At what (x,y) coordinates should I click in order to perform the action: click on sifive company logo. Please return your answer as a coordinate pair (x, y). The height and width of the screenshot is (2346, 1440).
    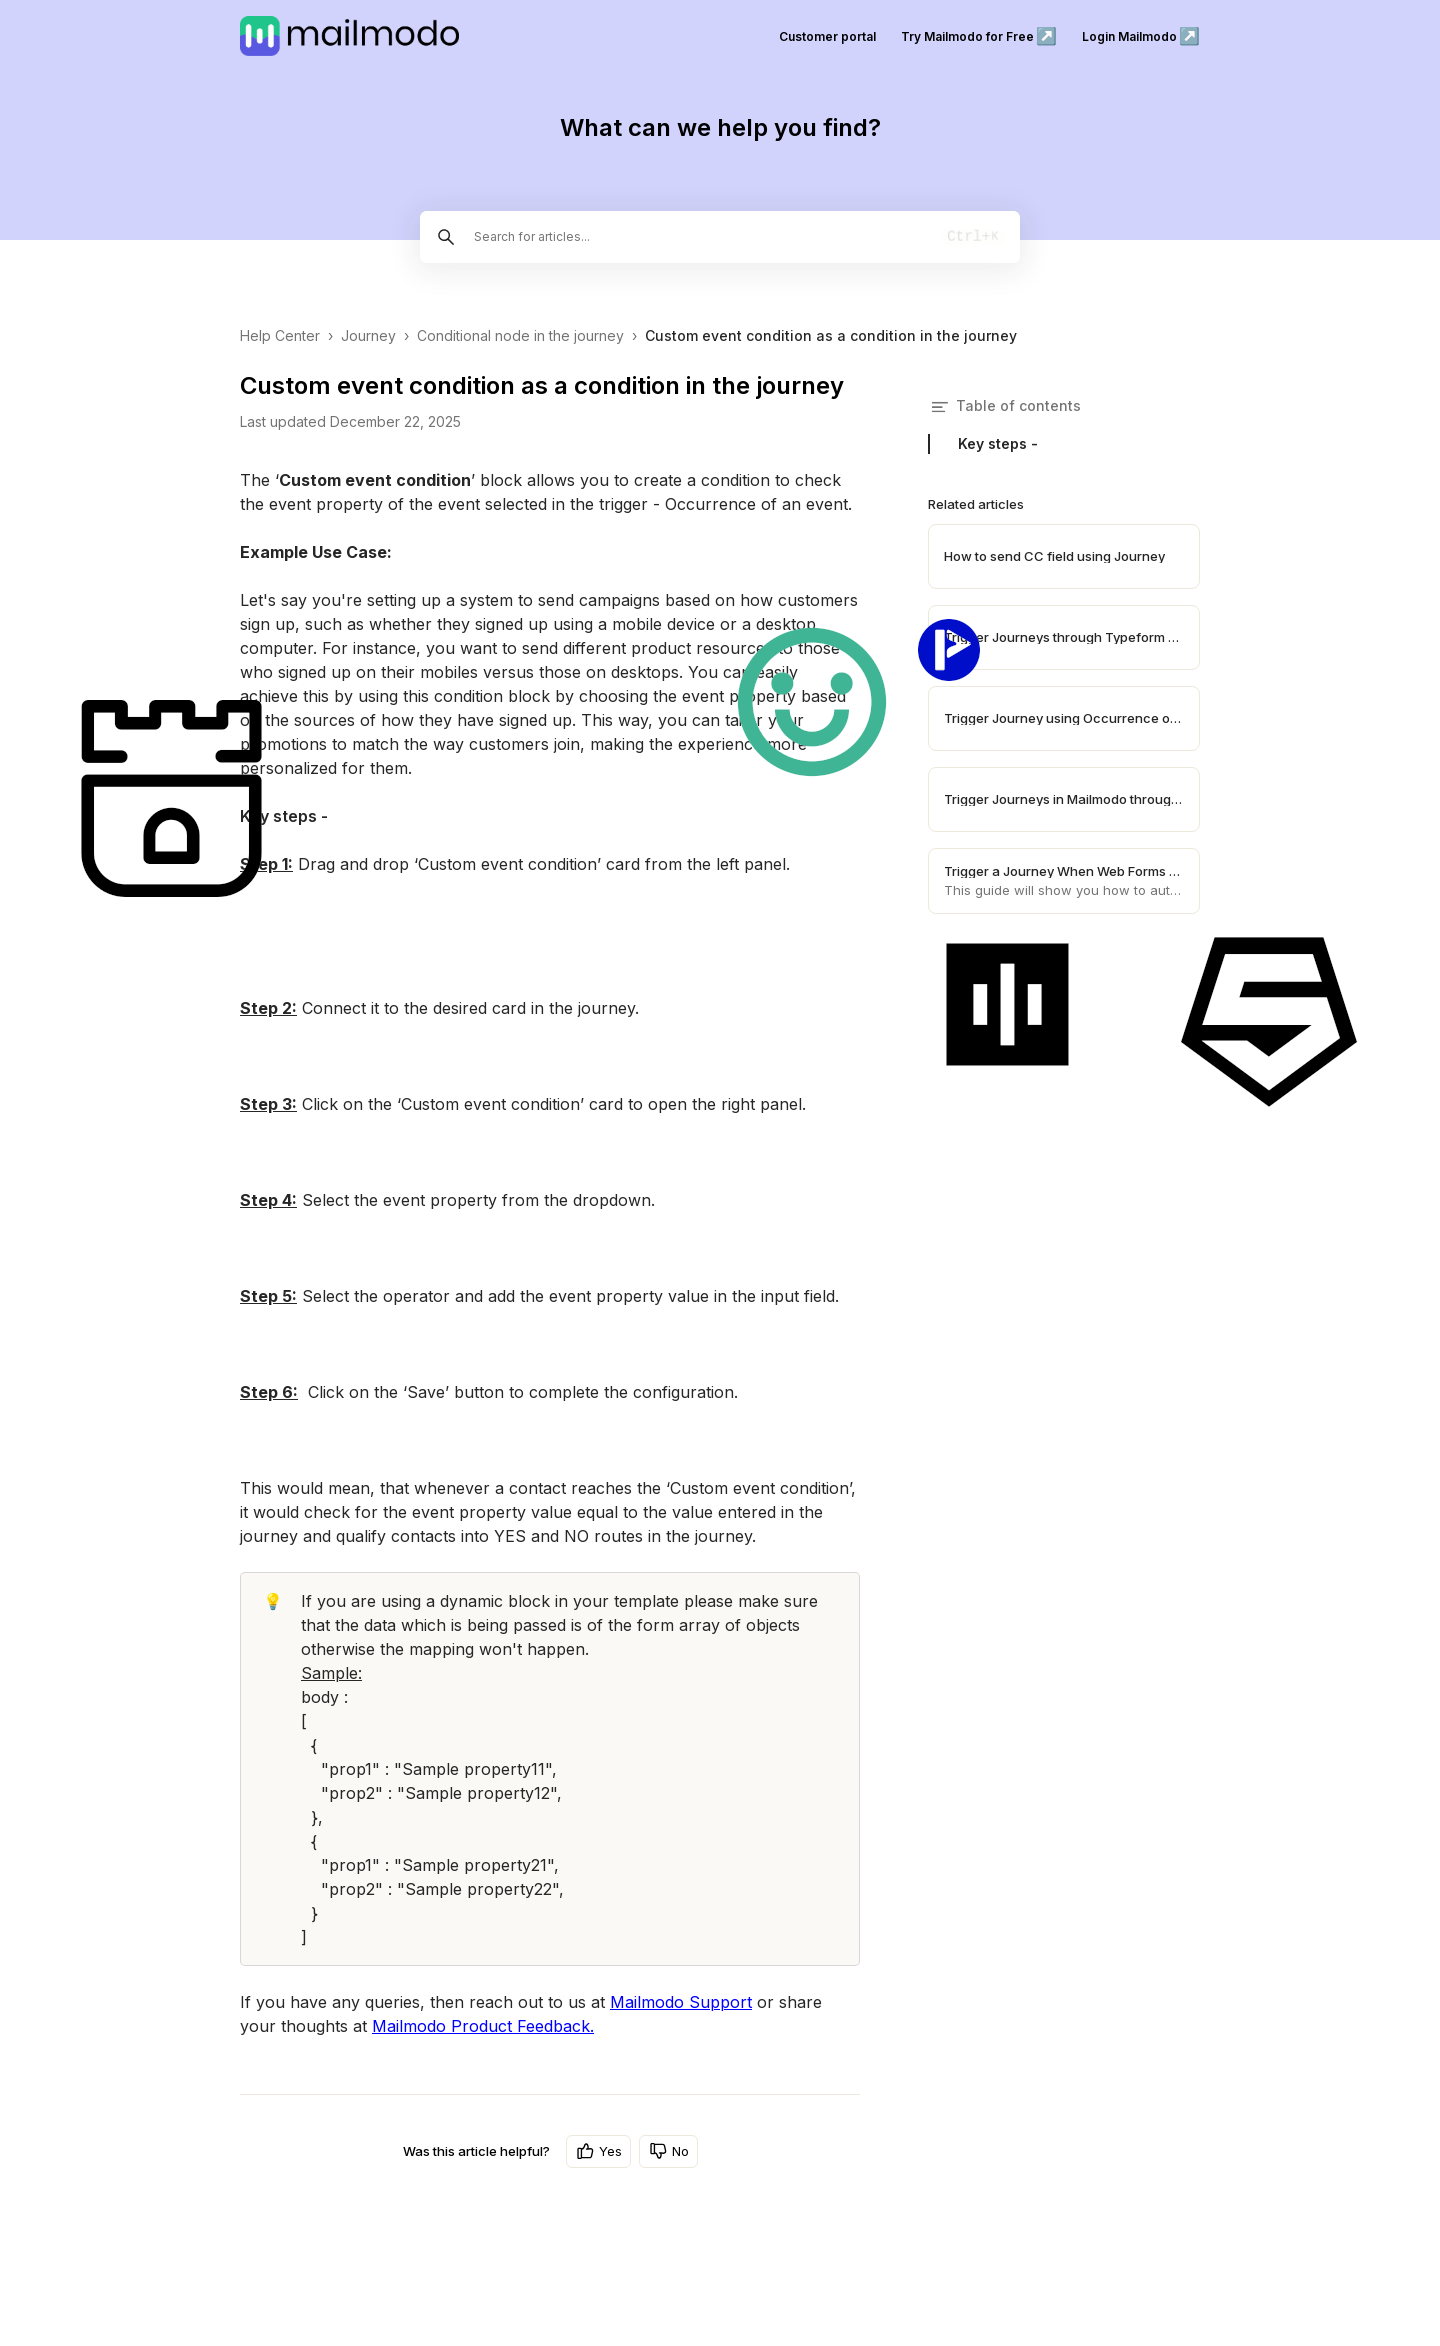
    Looking at the image, I should click on (1269, 1022).